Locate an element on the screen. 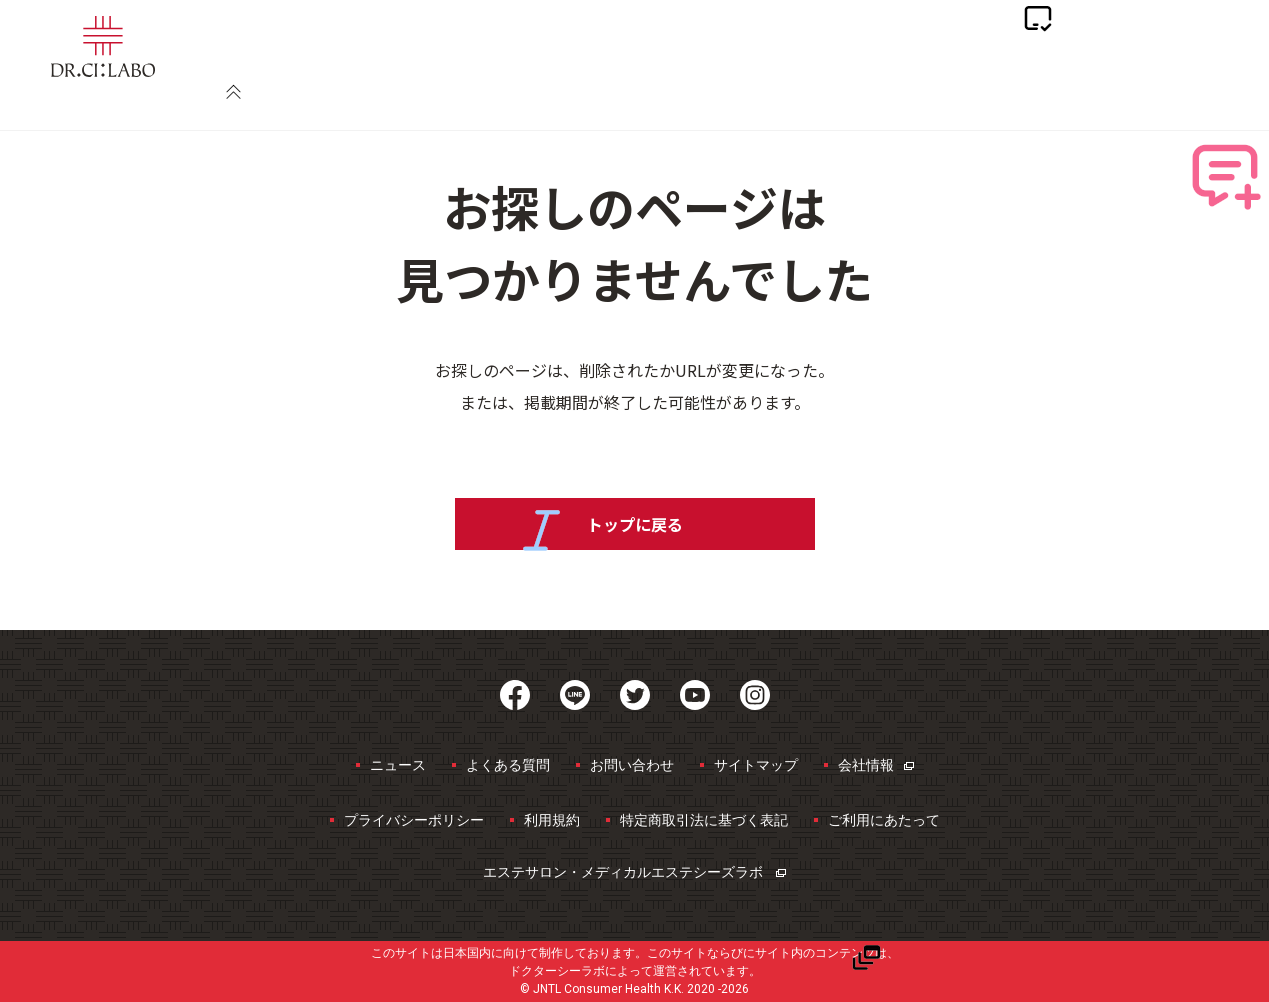  view dynamic or stacked content feed is located at coordinates (866, 957).